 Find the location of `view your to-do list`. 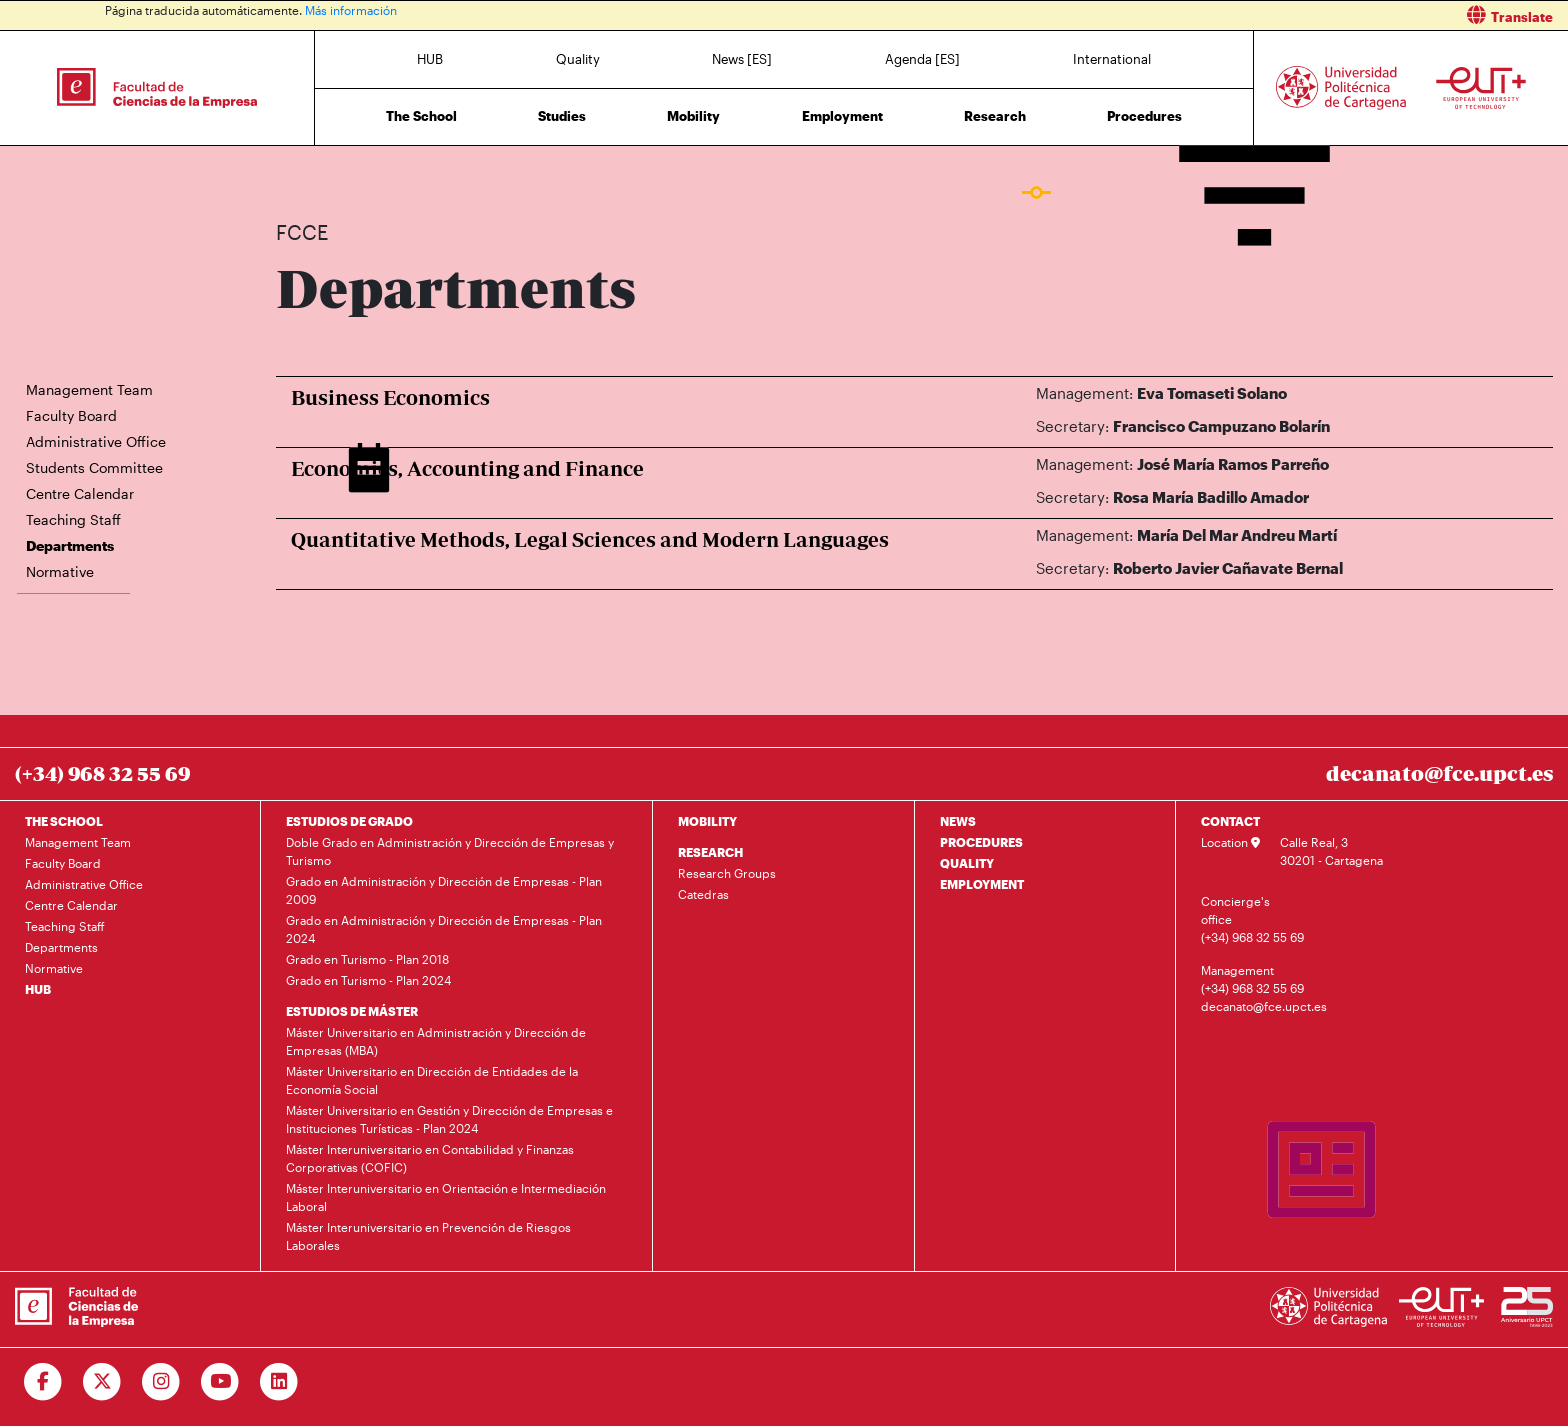

view your to-do list is located at coordinates (369, 470).